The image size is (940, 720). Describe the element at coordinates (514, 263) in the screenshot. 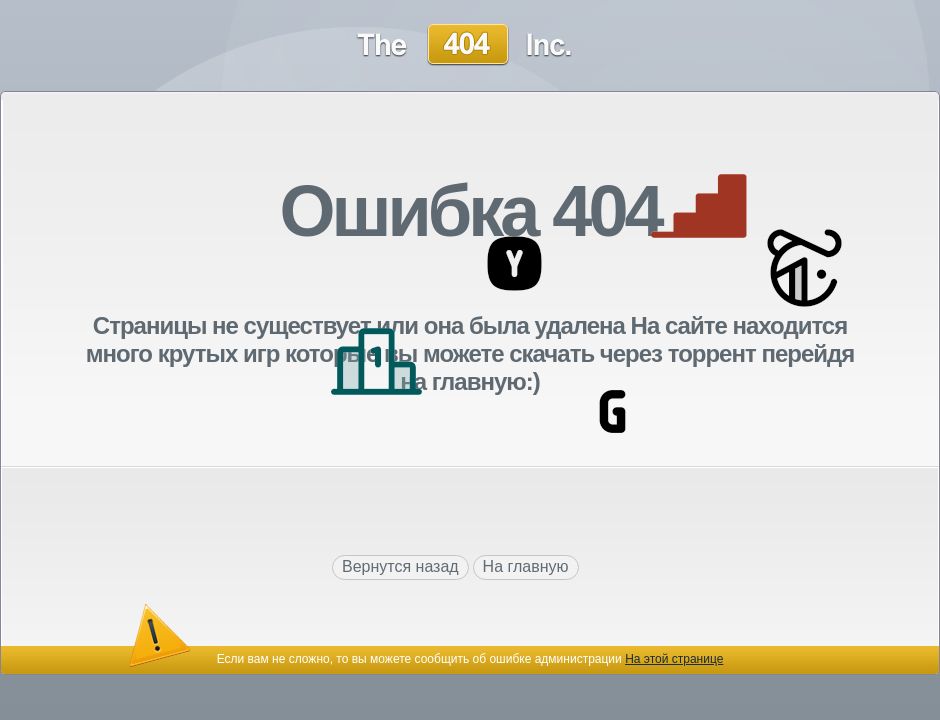

I see `represents the letter Y in a menu or keyboard interface` at that location.